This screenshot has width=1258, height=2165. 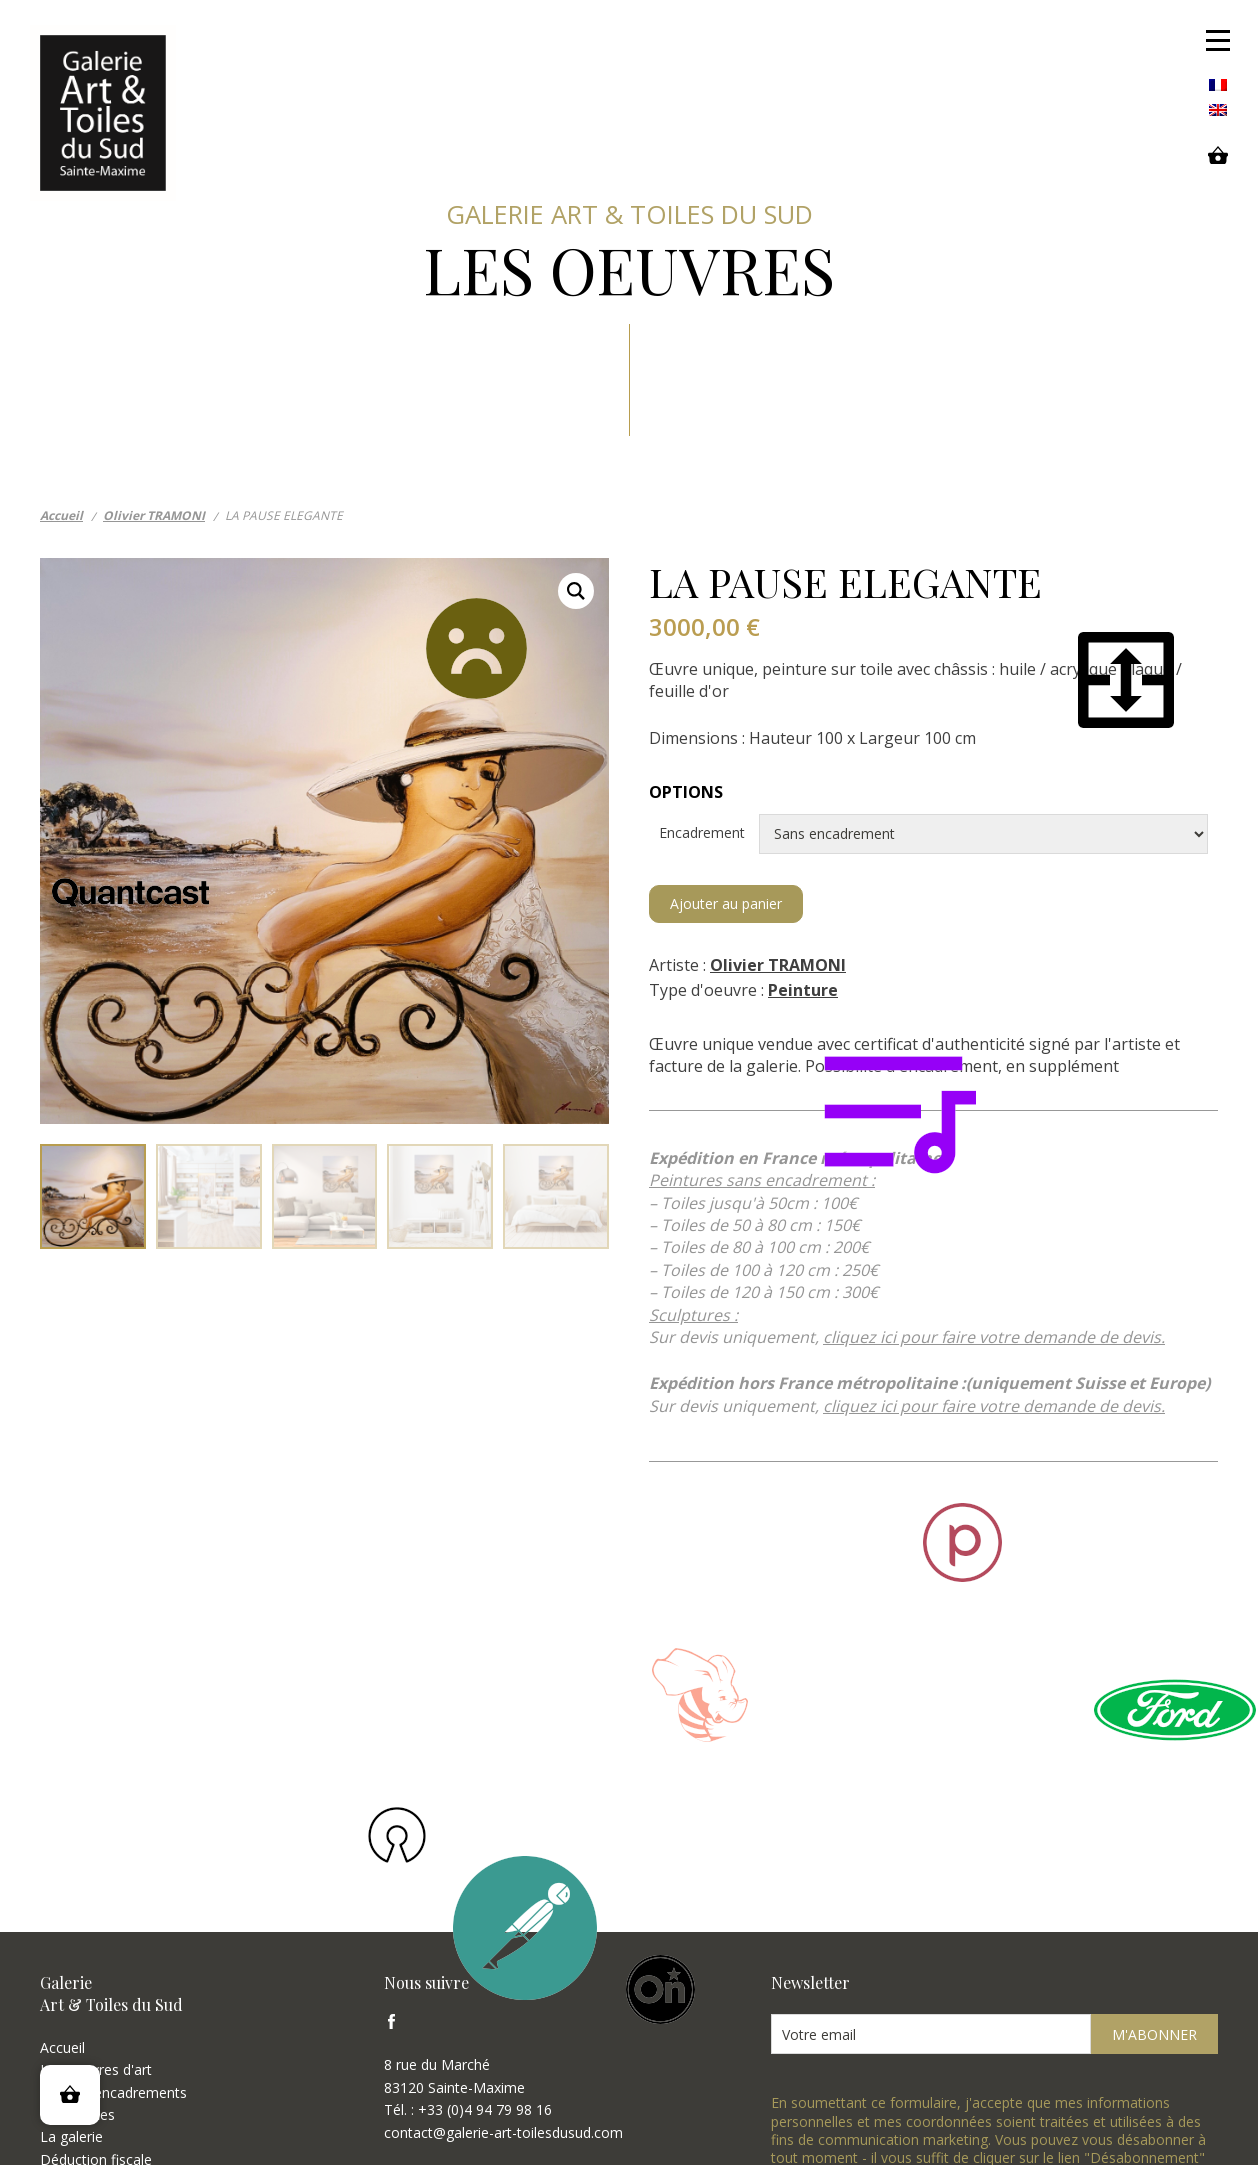 What do you see at coordinates (130, 892) in the screenshot?
I see `quantcast company logo` at bounding box center [130, 892].